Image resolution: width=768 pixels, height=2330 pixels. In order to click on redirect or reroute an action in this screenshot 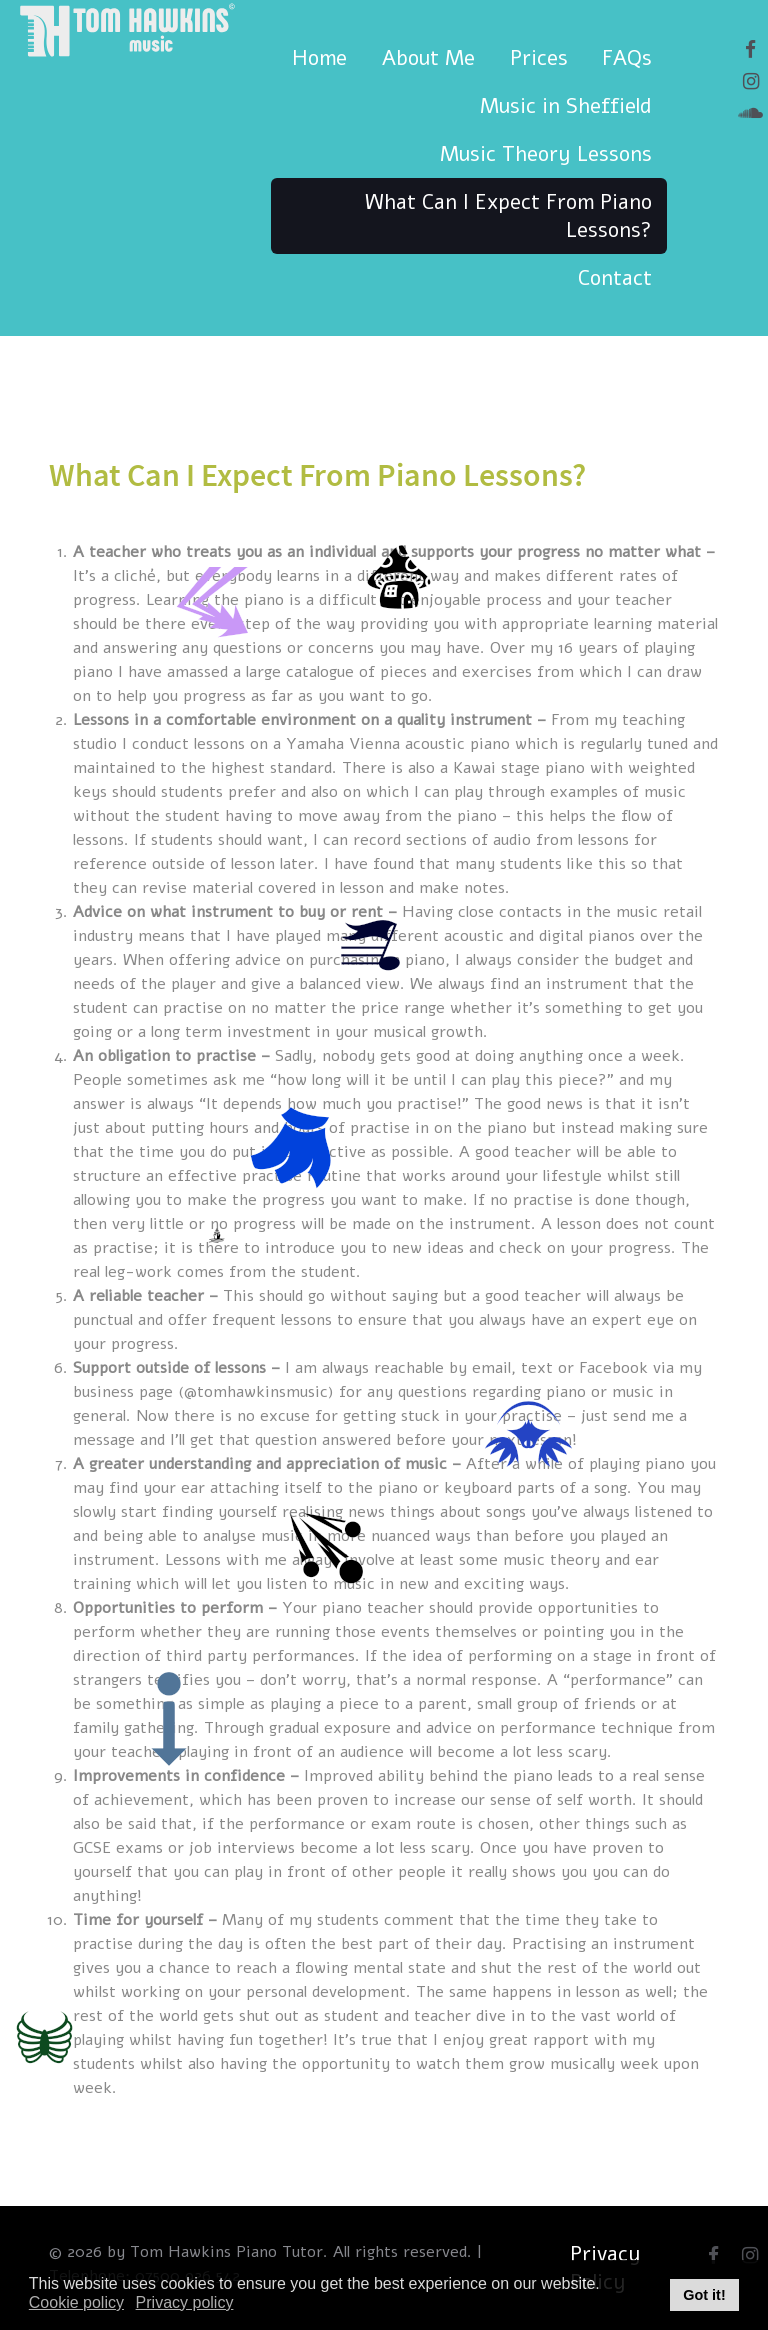, I will do `click(212, 602)`.